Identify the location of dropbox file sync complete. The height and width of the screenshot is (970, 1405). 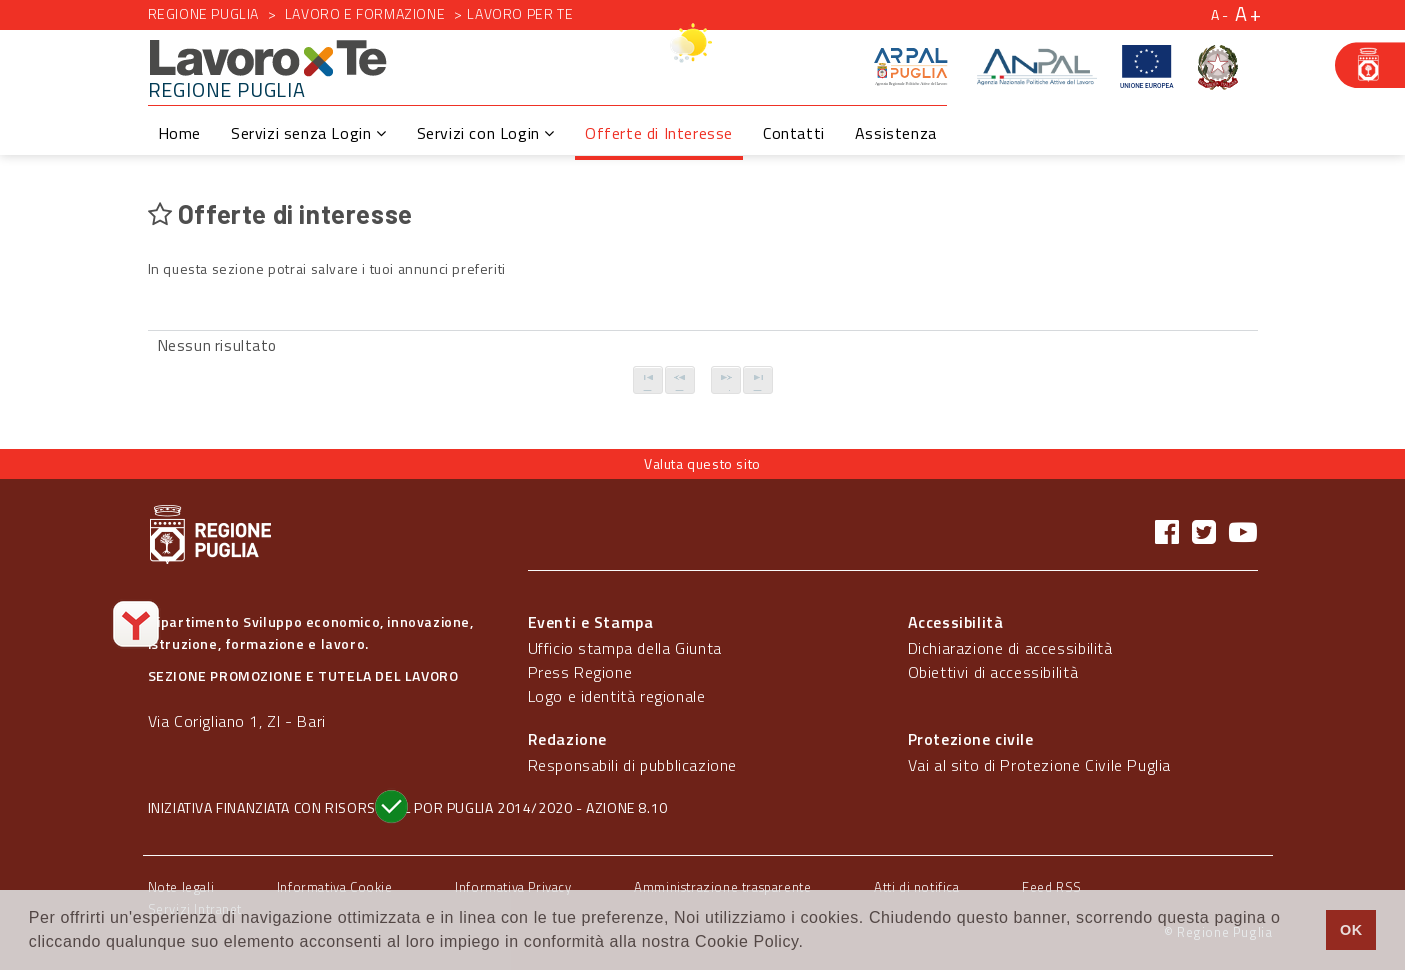
(391, 806).